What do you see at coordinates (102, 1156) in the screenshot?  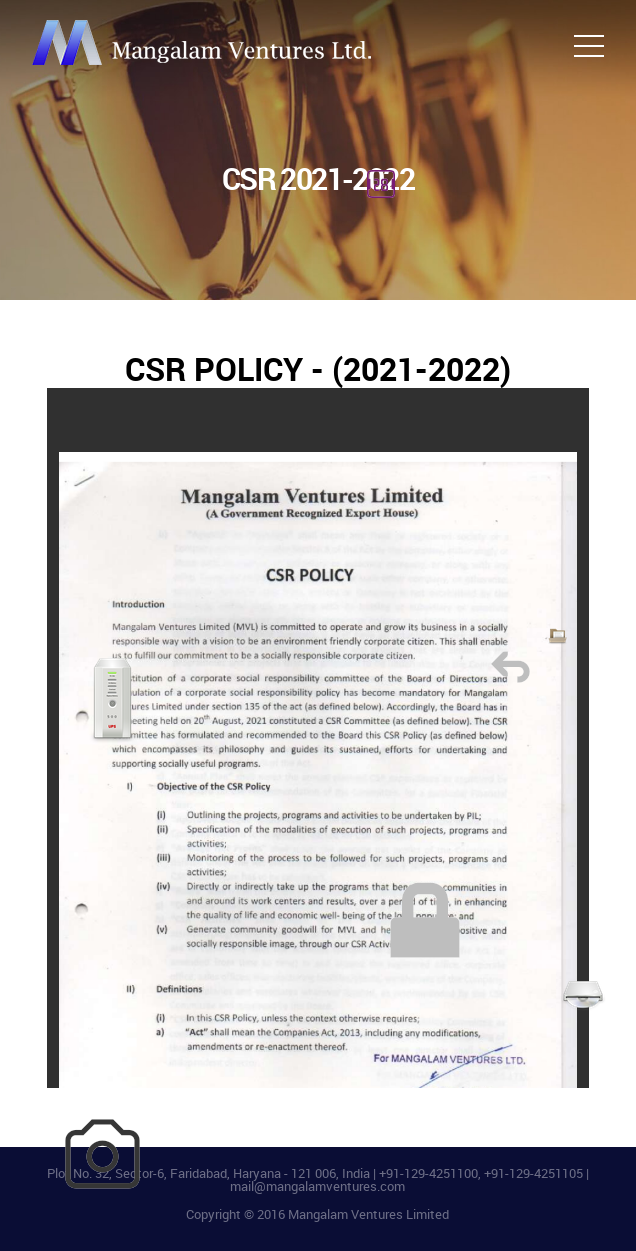 I see `open the camera app` at bounding box center [102, 1156].